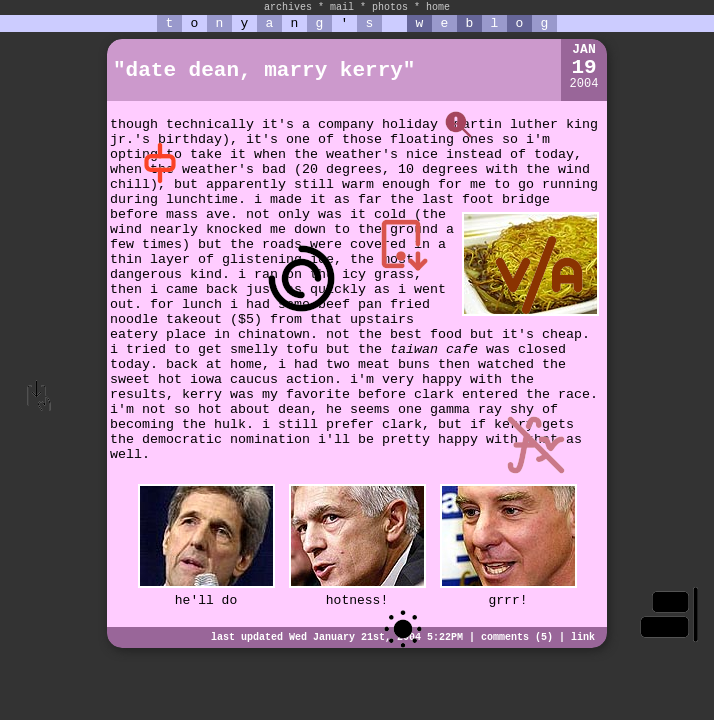 The image size is (714, 720). Describe the element at coordinates (670, 614) in the screenshot. I see `align content to the right` at that location.